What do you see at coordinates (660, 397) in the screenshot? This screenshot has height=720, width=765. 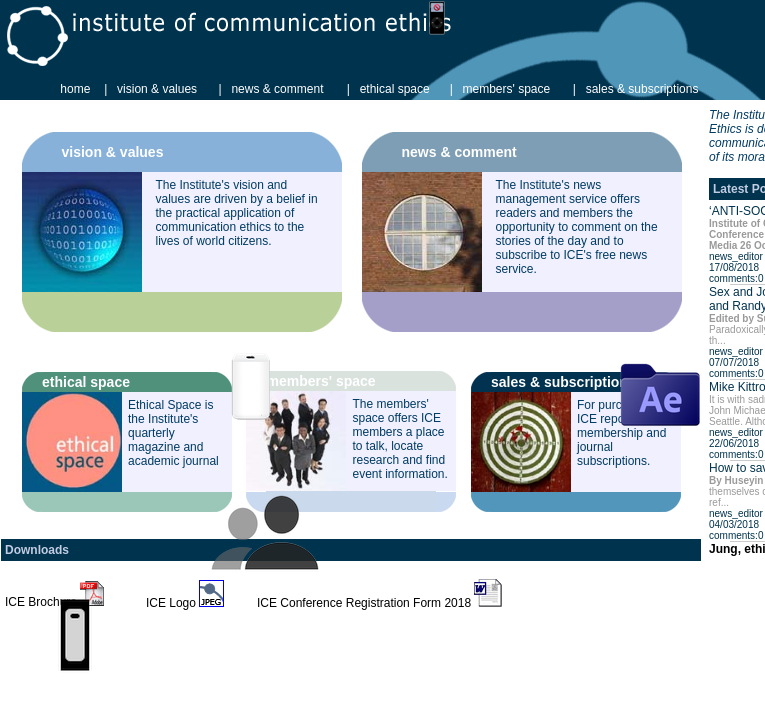 I see `folder containing Adobe After Effects project files` at bounding box center [660, 397].